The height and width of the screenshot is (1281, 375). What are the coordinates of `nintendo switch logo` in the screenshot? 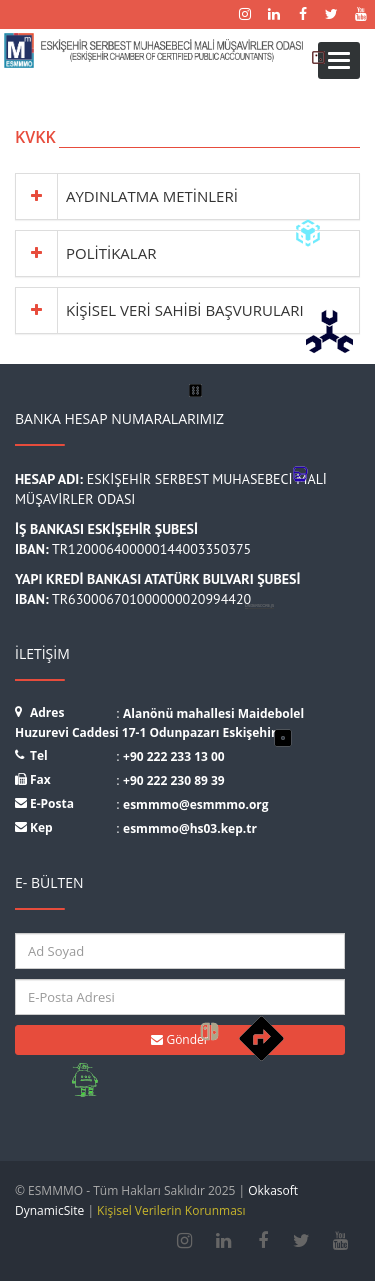 It's located at (209, 1031).